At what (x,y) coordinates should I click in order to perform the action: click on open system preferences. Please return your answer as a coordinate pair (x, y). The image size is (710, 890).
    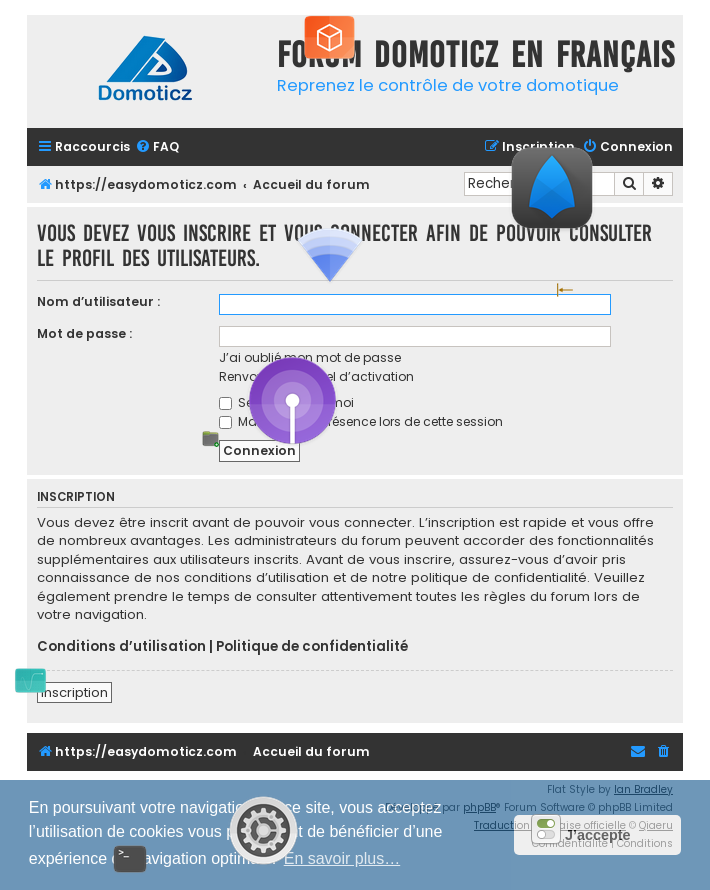
    Looking at the image, I should click on (263, 830).